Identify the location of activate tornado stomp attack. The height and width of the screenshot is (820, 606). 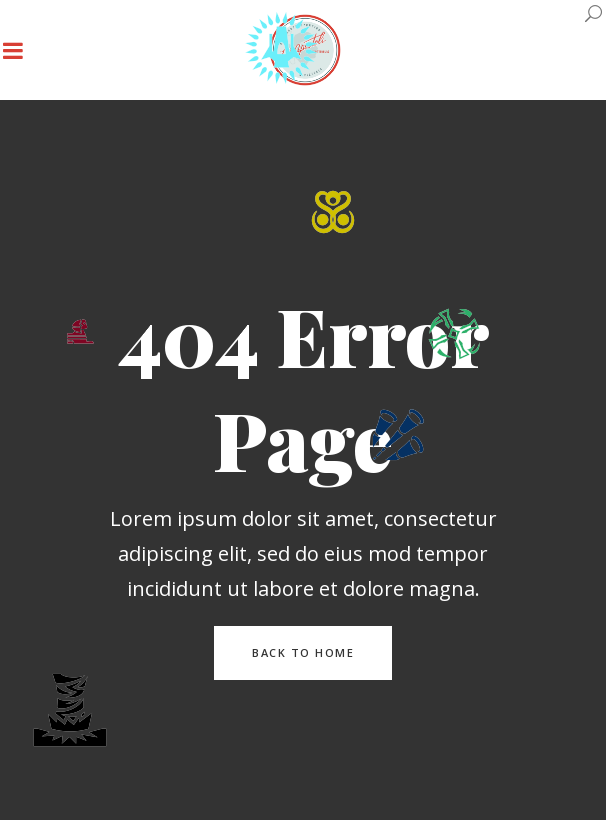
(70, 710).